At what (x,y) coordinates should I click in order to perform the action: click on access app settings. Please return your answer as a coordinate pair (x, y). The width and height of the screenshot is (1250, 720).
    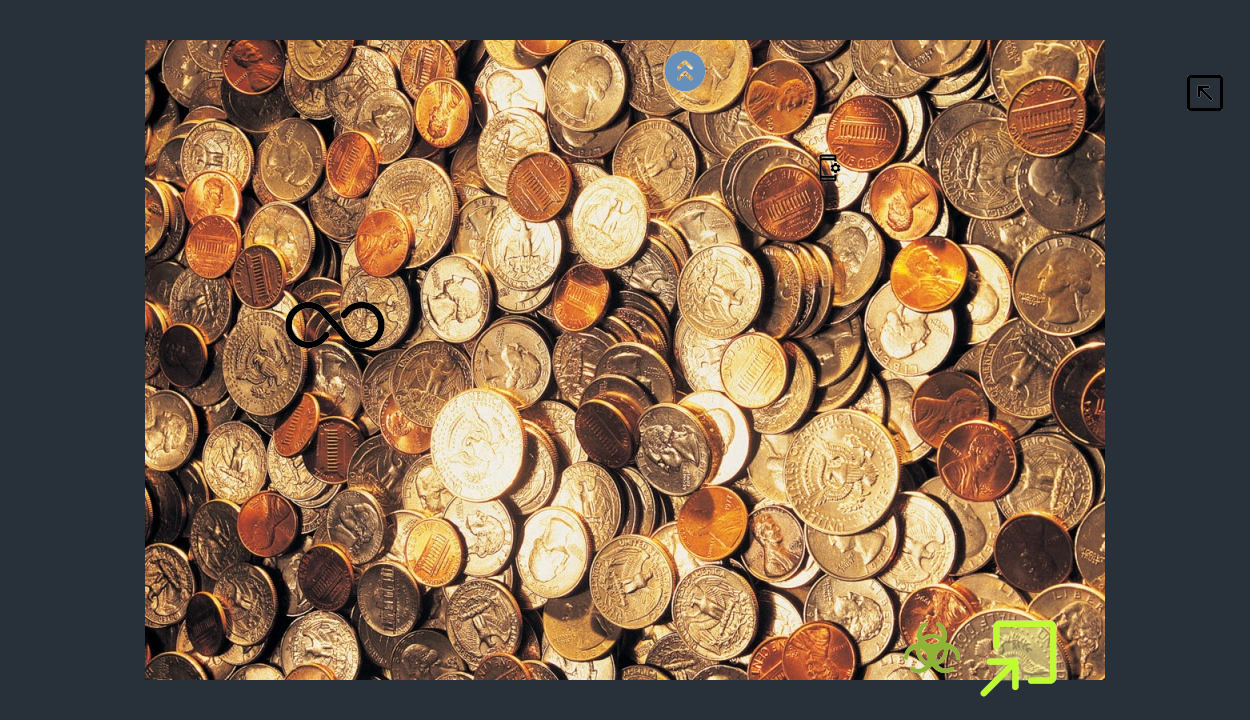
    Looking at the image, I should click on (828, 168).